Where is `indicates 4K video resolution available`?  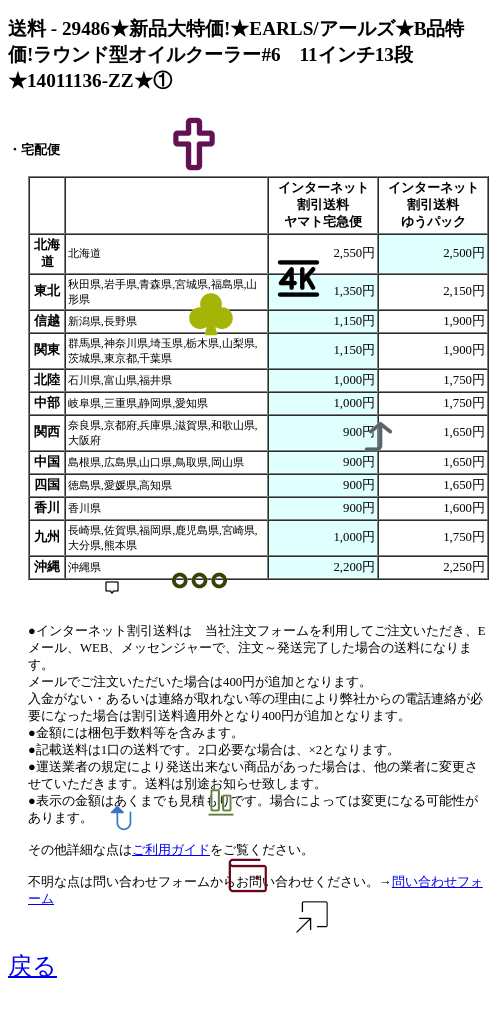 indicates 4K video resolution available is located at coordinates (298, 278).